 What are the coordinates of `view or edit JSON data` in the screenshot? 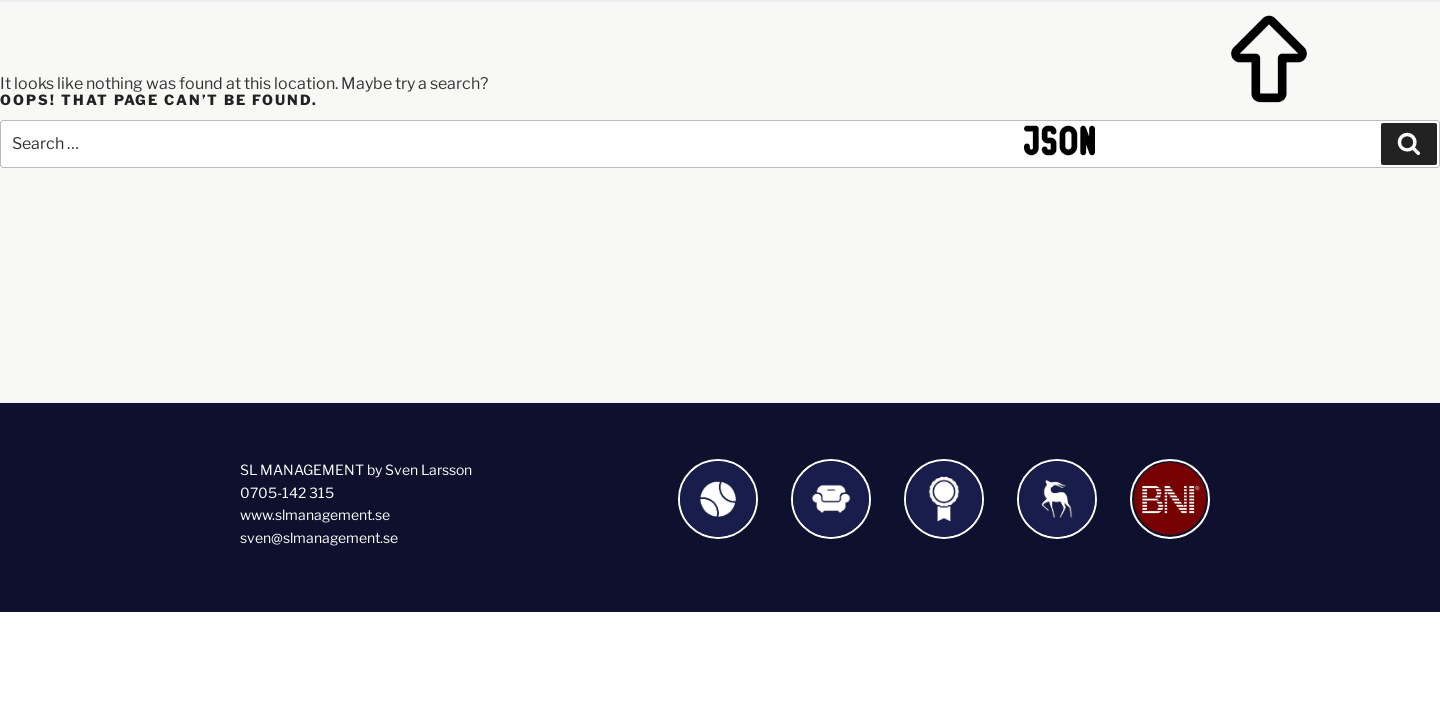 It's located at (1059, 140).